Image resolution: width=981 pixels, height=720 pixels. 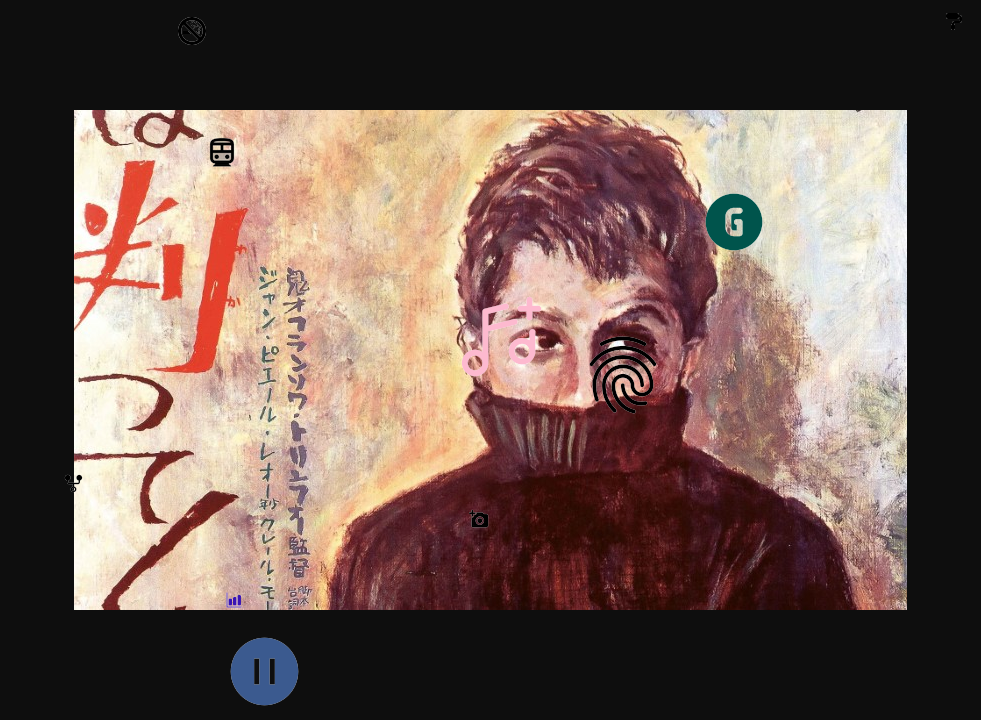 What do you see at coordinates (222, 153) in the screenshot?
I see `get public transit directions` at bounding box center [222, 153].